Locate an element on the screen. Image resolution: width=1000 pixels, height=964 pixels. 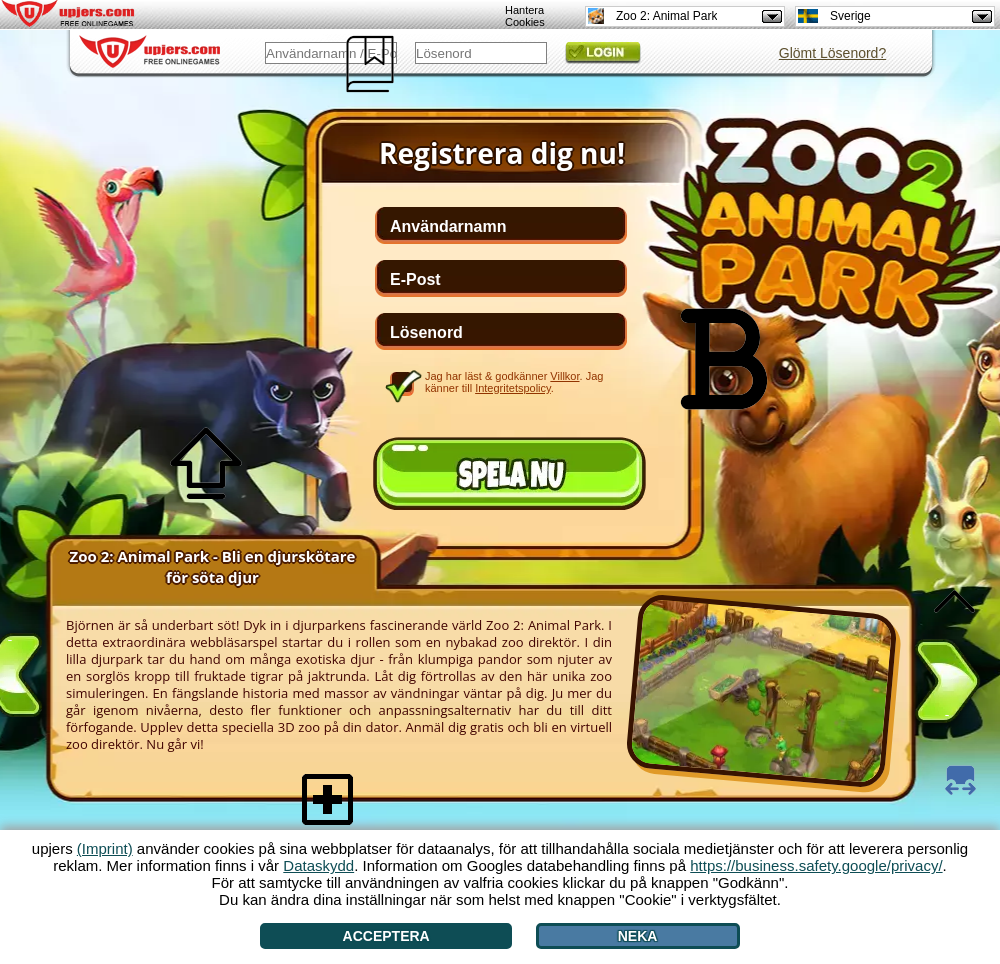
upload a file or document is located at coordinates (206, 466).